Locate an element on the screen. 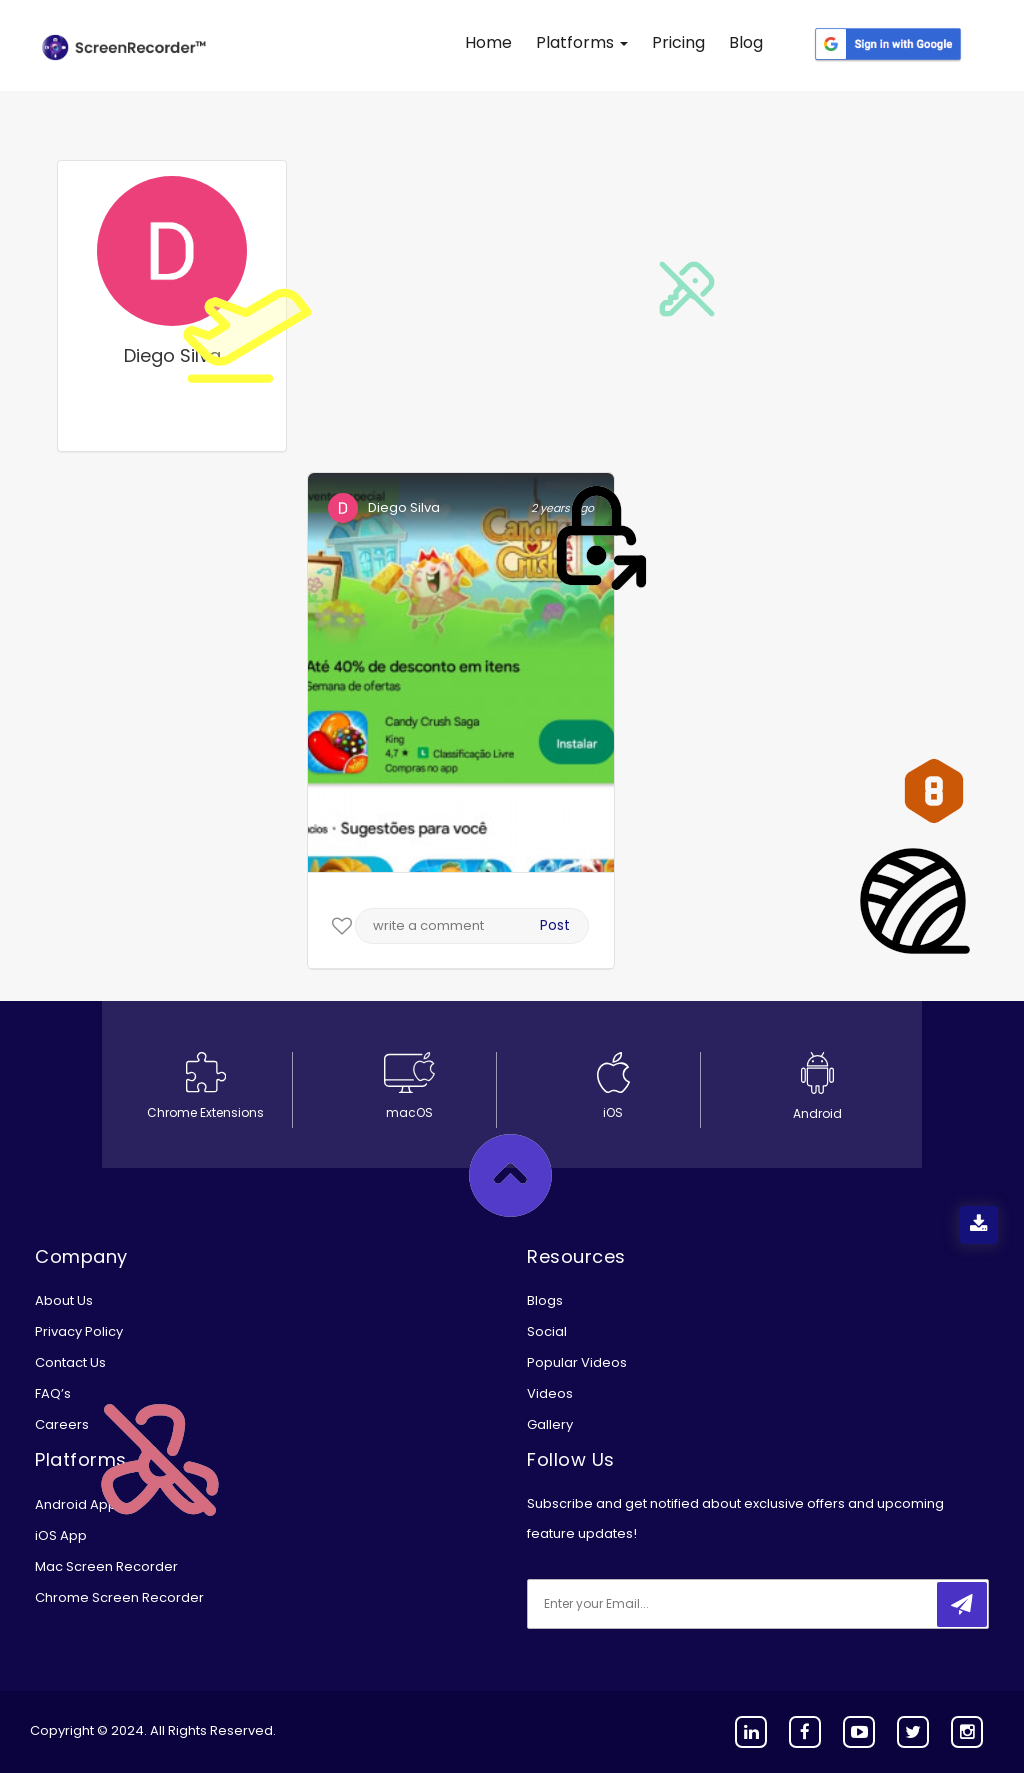  access denied or authentication disabled is located at coordinates (687, 289).